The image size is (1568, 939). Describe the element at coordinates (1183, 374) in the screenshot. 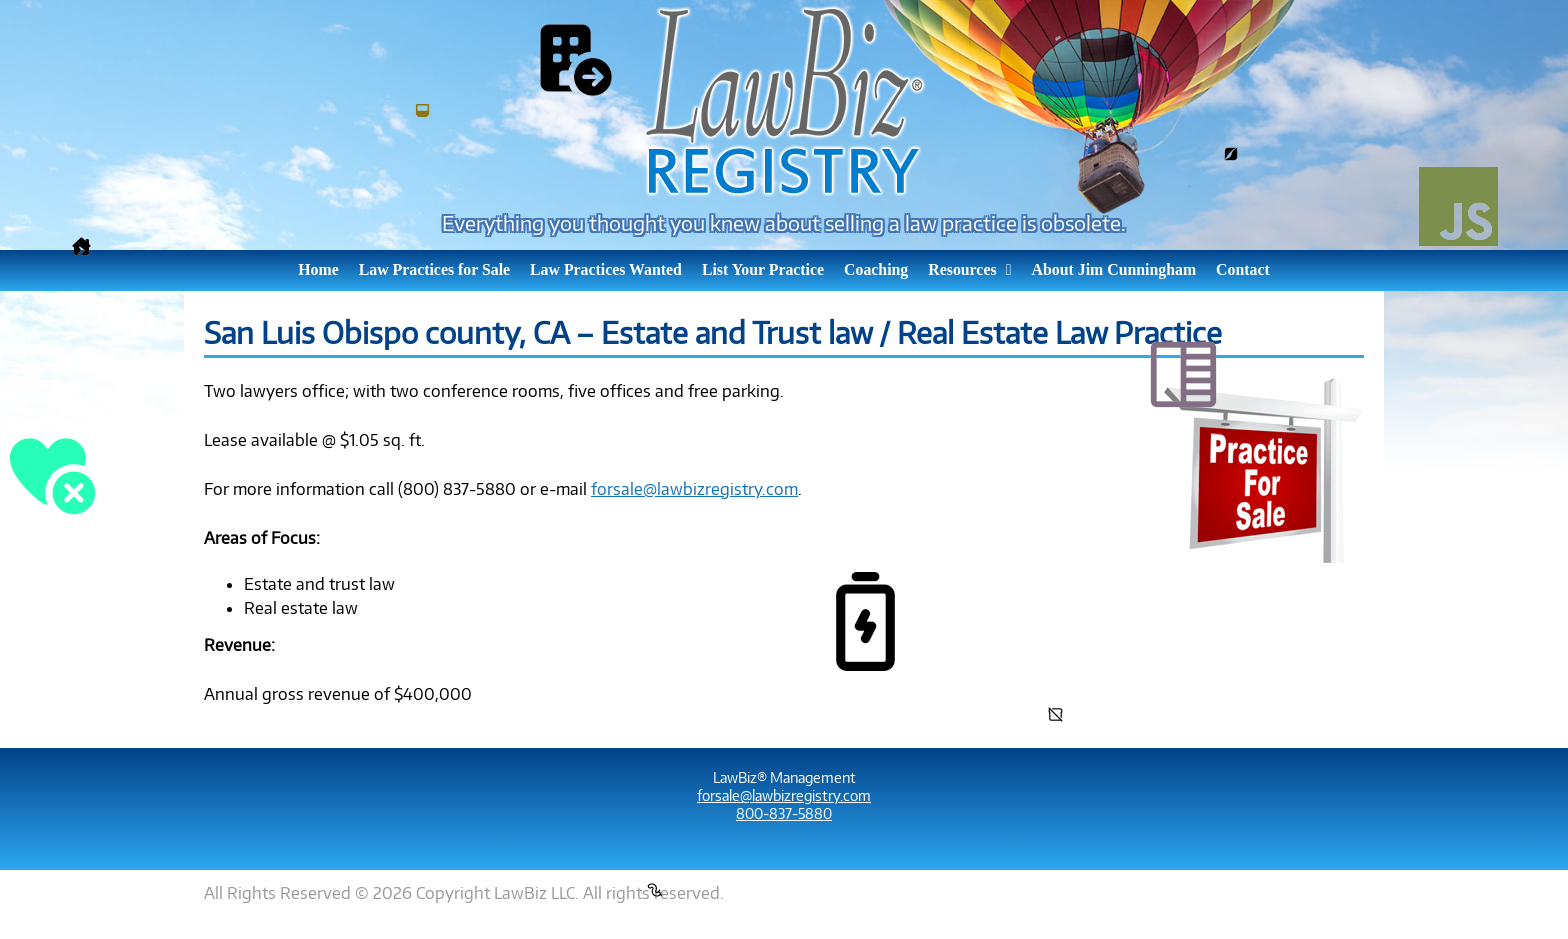

I see `toggle between split-screen or half-view mode` at that location.